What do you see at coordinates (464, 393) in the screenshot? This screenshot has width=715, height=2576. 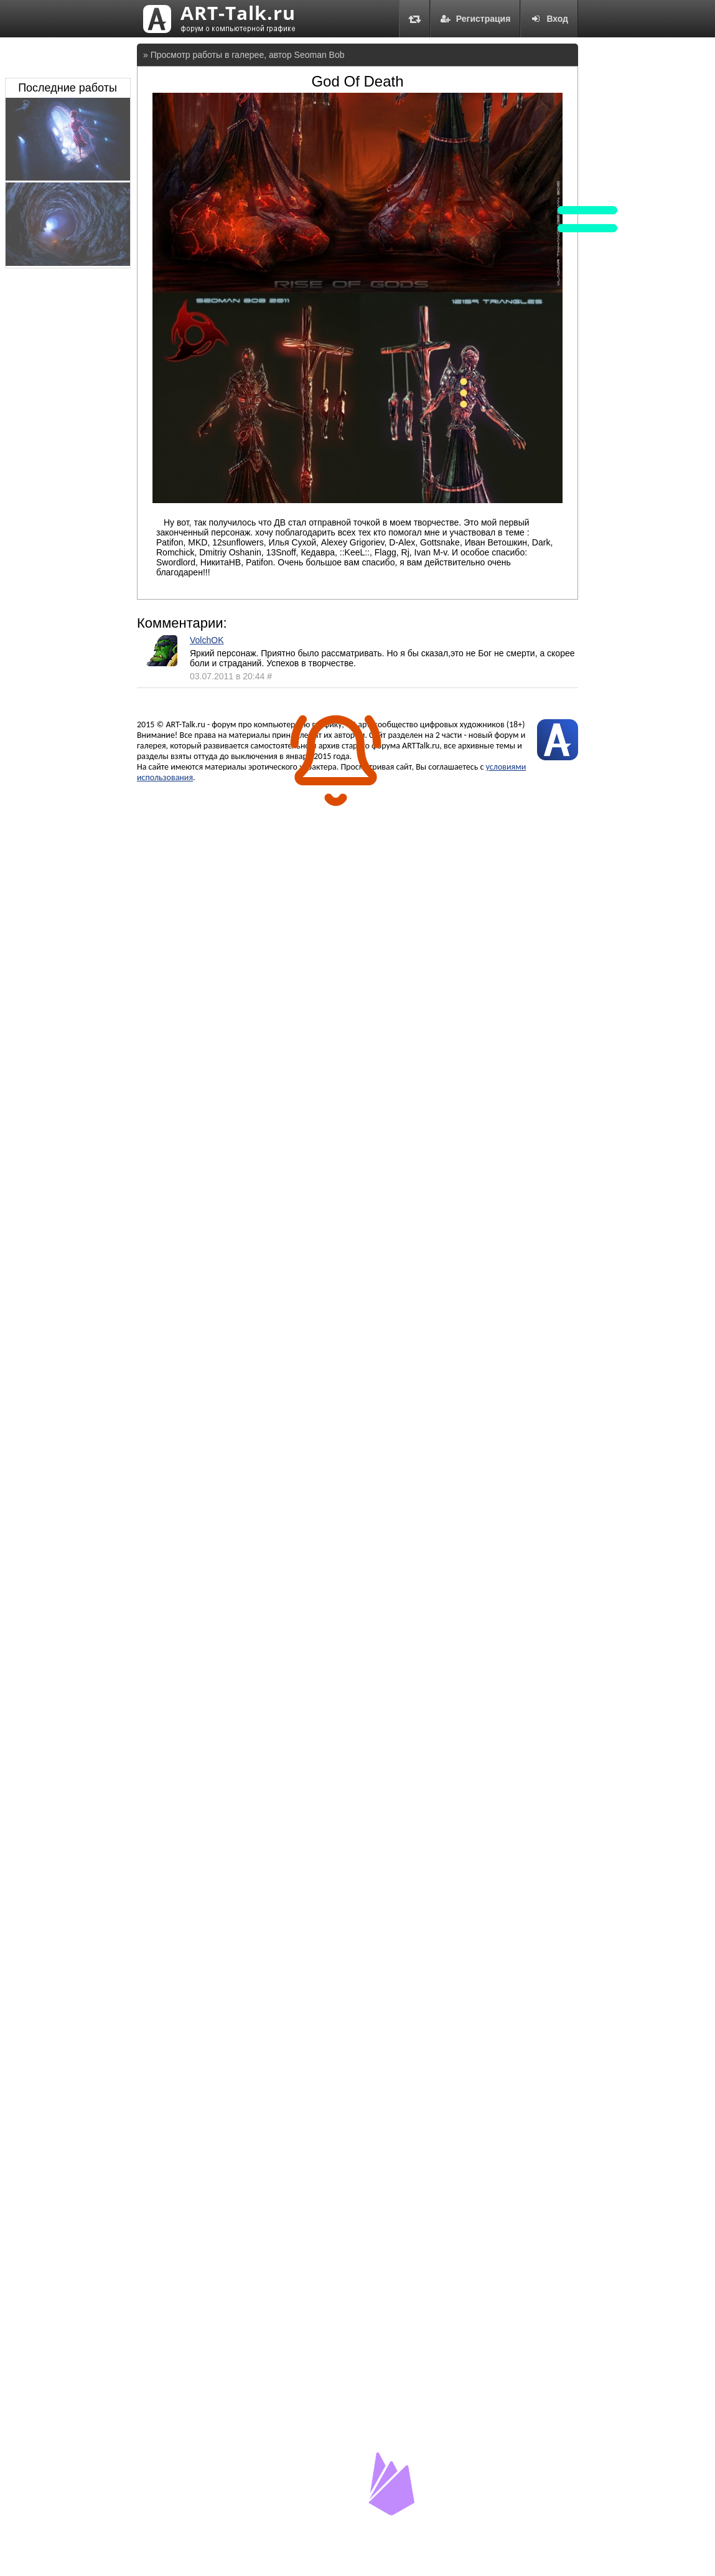 I see `open more options menu` at bounding box center [464, 393].